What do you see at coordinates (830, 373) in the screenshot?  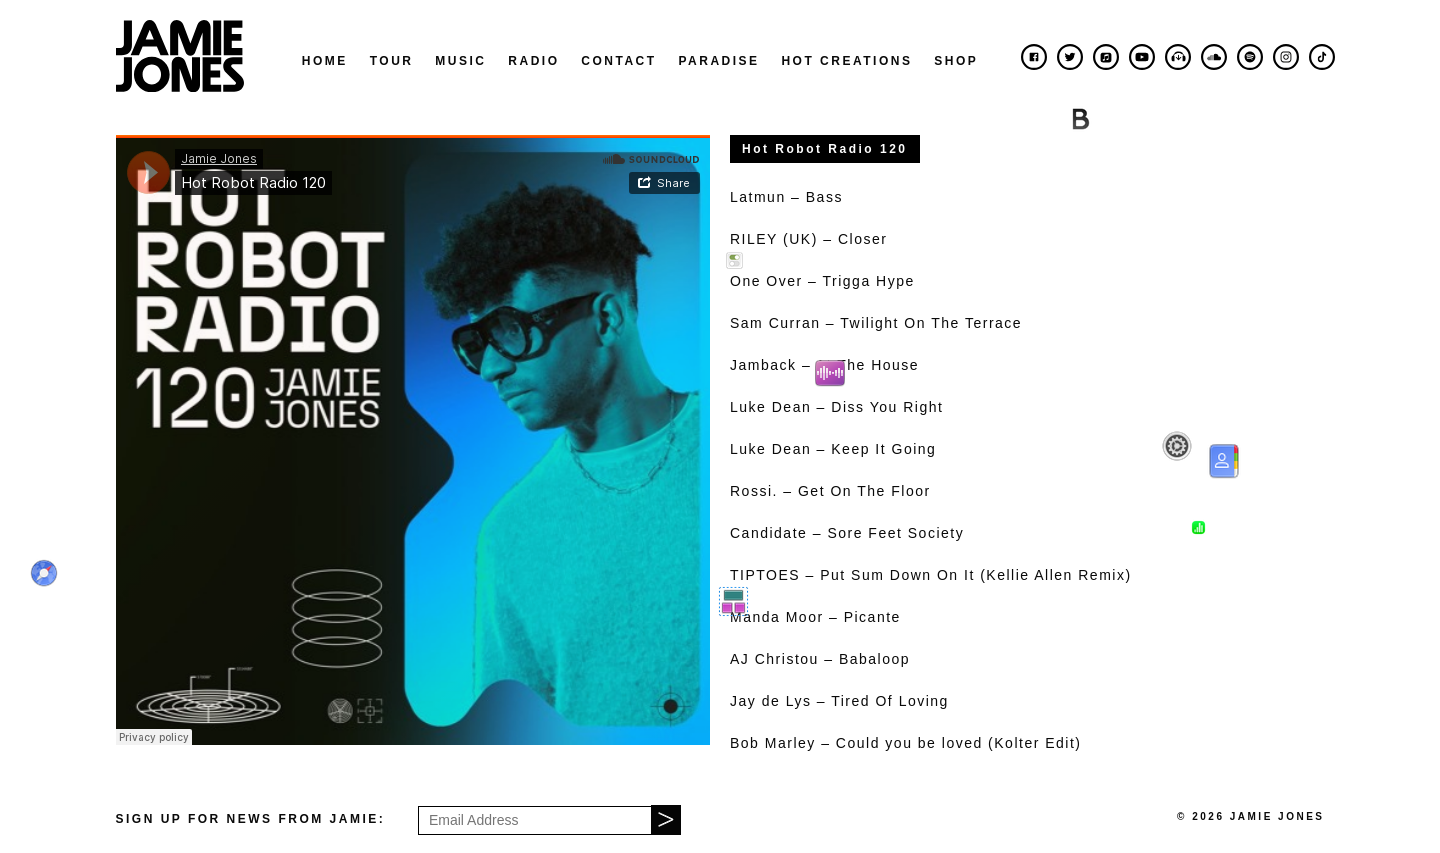 I see `open sound recorder app` at bounding box center [830, 373].